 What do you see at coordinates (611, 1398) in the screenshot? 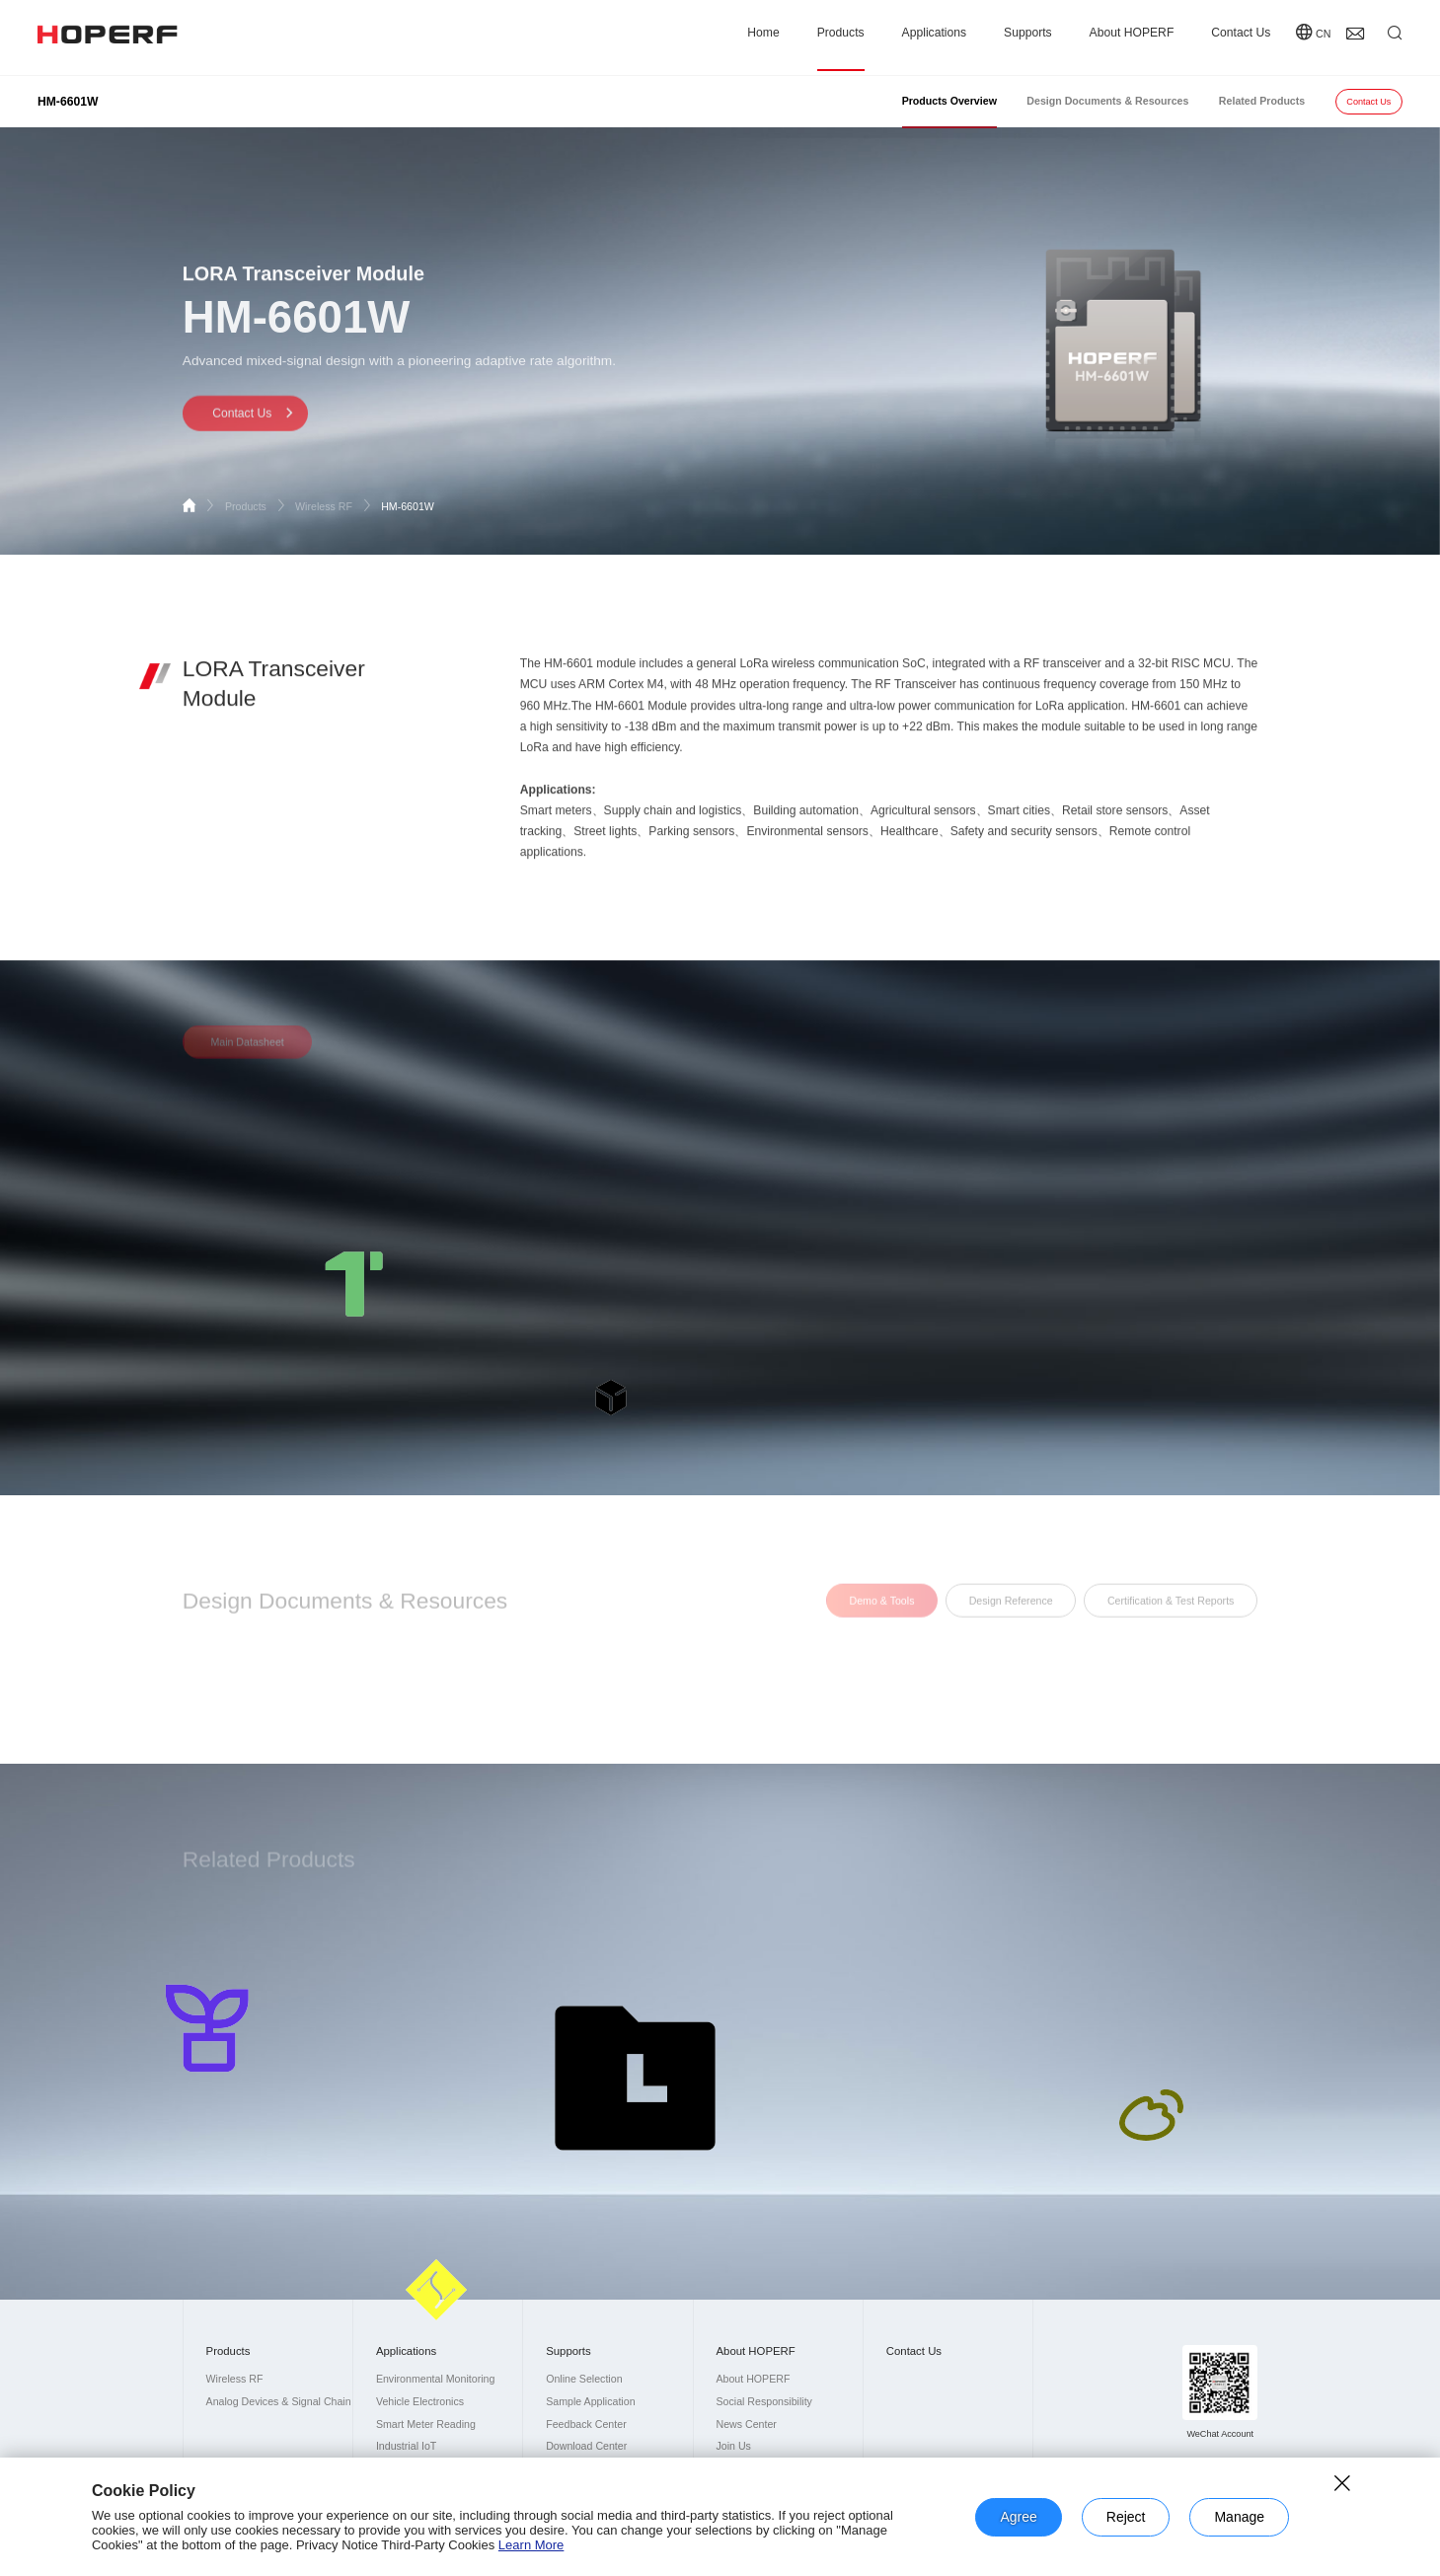
I see `DPD parcel delivery service logo` at bounding box center [611, 1398].